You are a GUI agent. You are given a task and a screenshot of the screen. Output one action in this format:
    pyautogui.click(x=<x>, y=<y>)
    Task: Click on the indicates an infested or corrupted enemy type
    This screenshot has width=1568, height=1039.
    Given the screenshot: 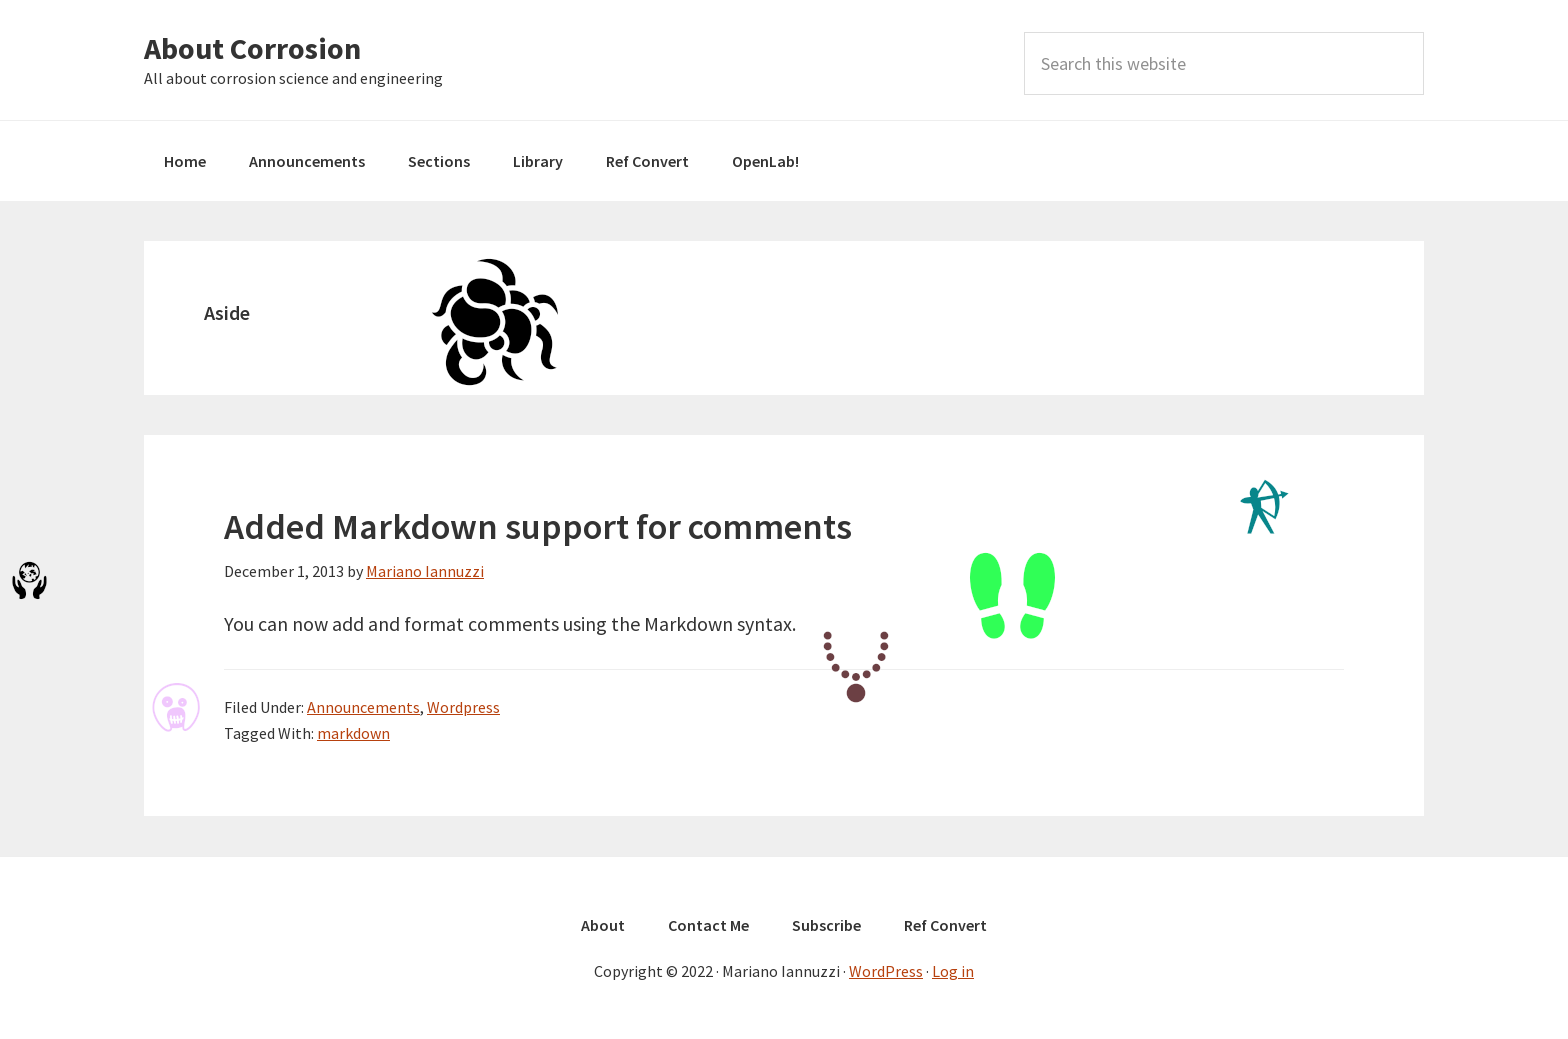 What is the action you would take?
    pyautogui.click(x=494, y=321)
    